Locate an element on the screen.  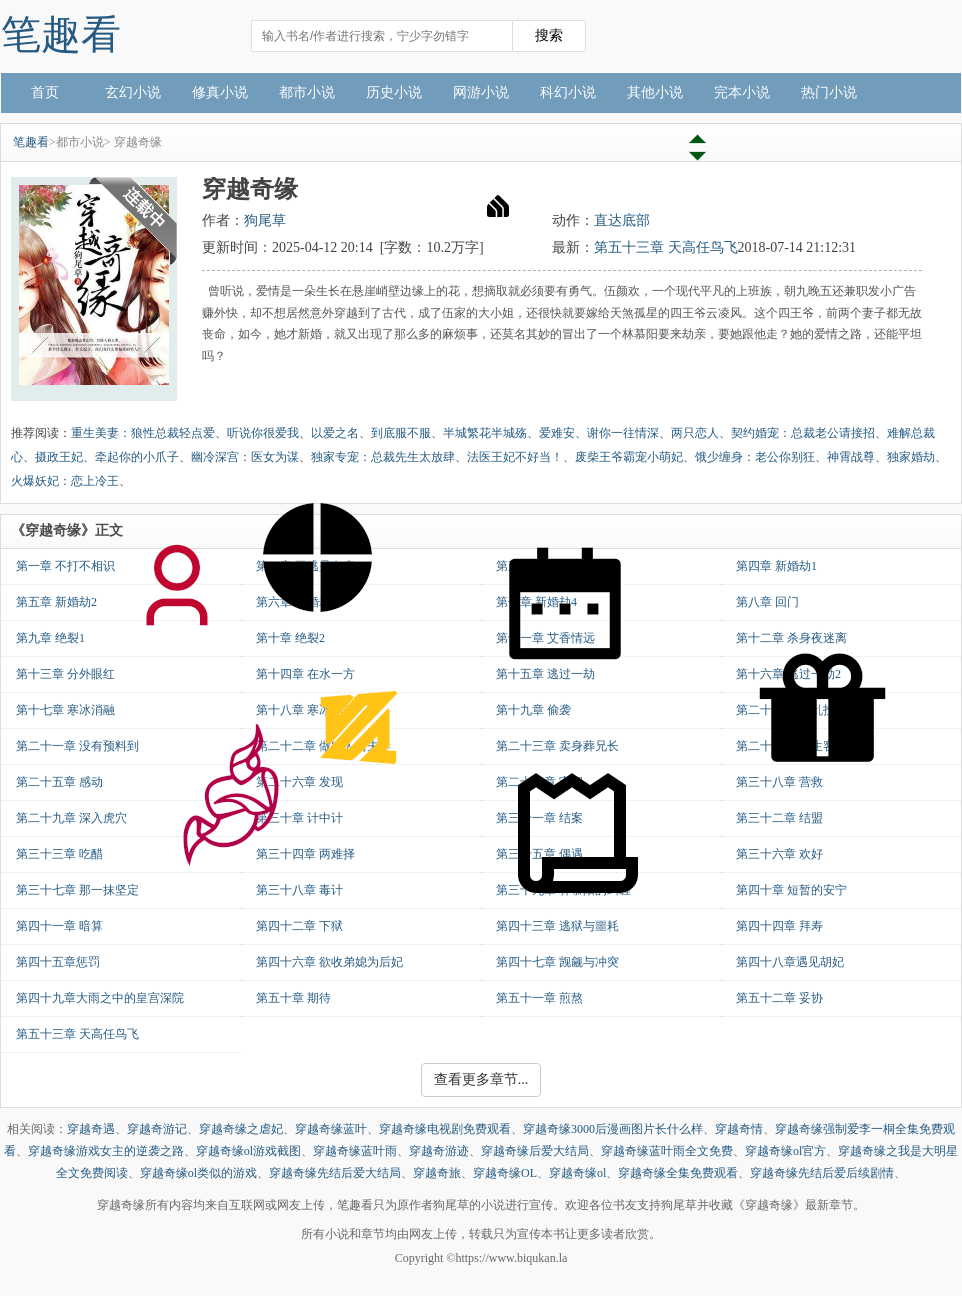
view your profile is located at coordinates (177, 587).